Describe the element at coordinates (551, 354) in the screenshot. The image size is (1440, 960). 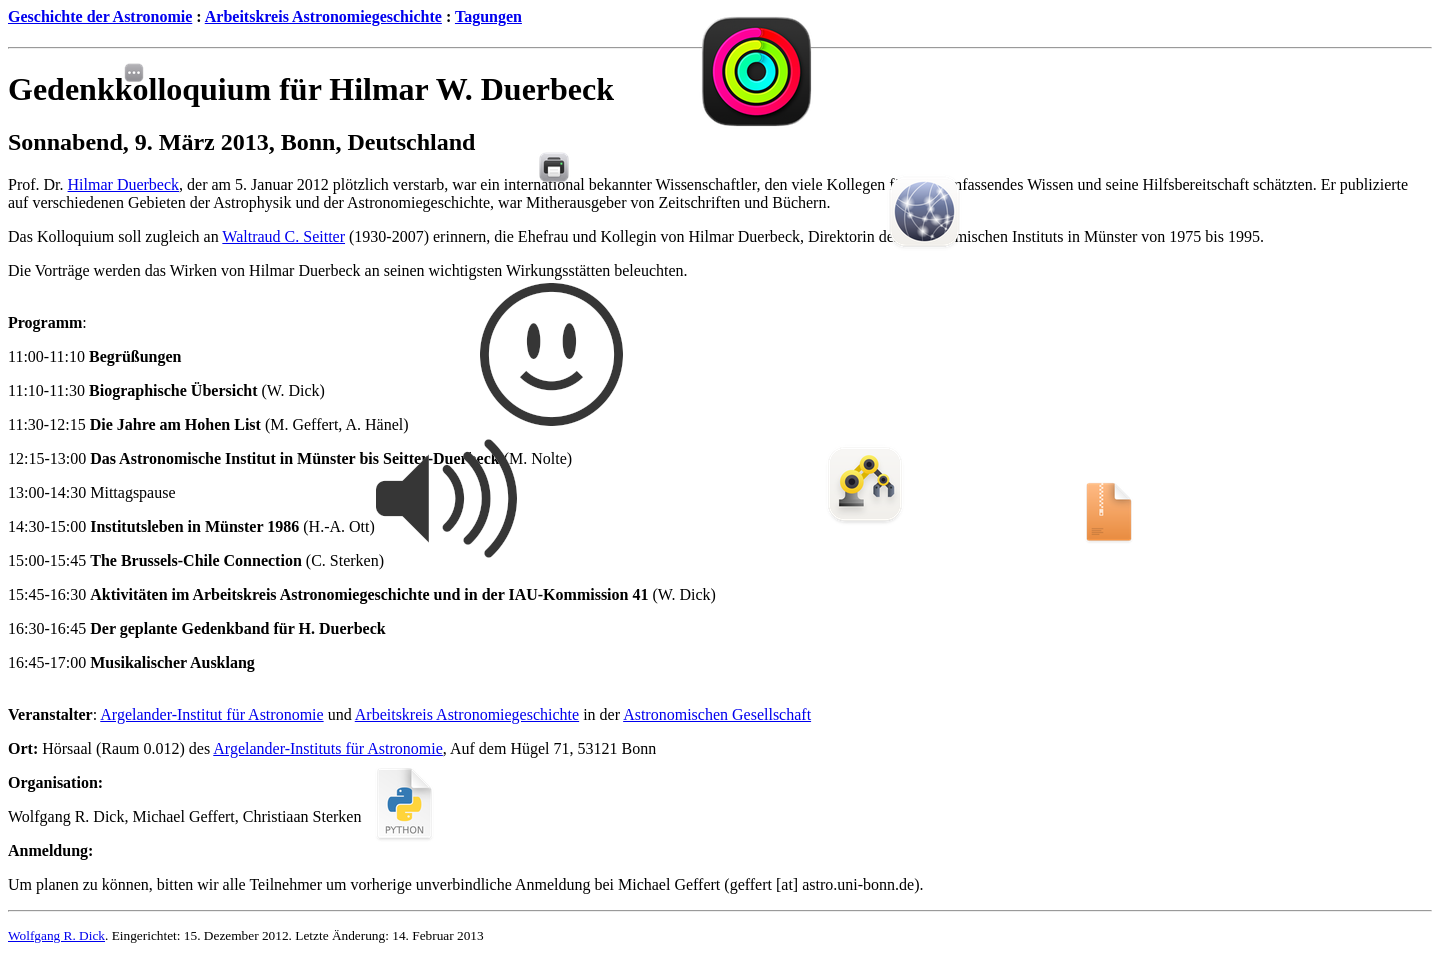
I see `access people and smiley emoji category` at that location.